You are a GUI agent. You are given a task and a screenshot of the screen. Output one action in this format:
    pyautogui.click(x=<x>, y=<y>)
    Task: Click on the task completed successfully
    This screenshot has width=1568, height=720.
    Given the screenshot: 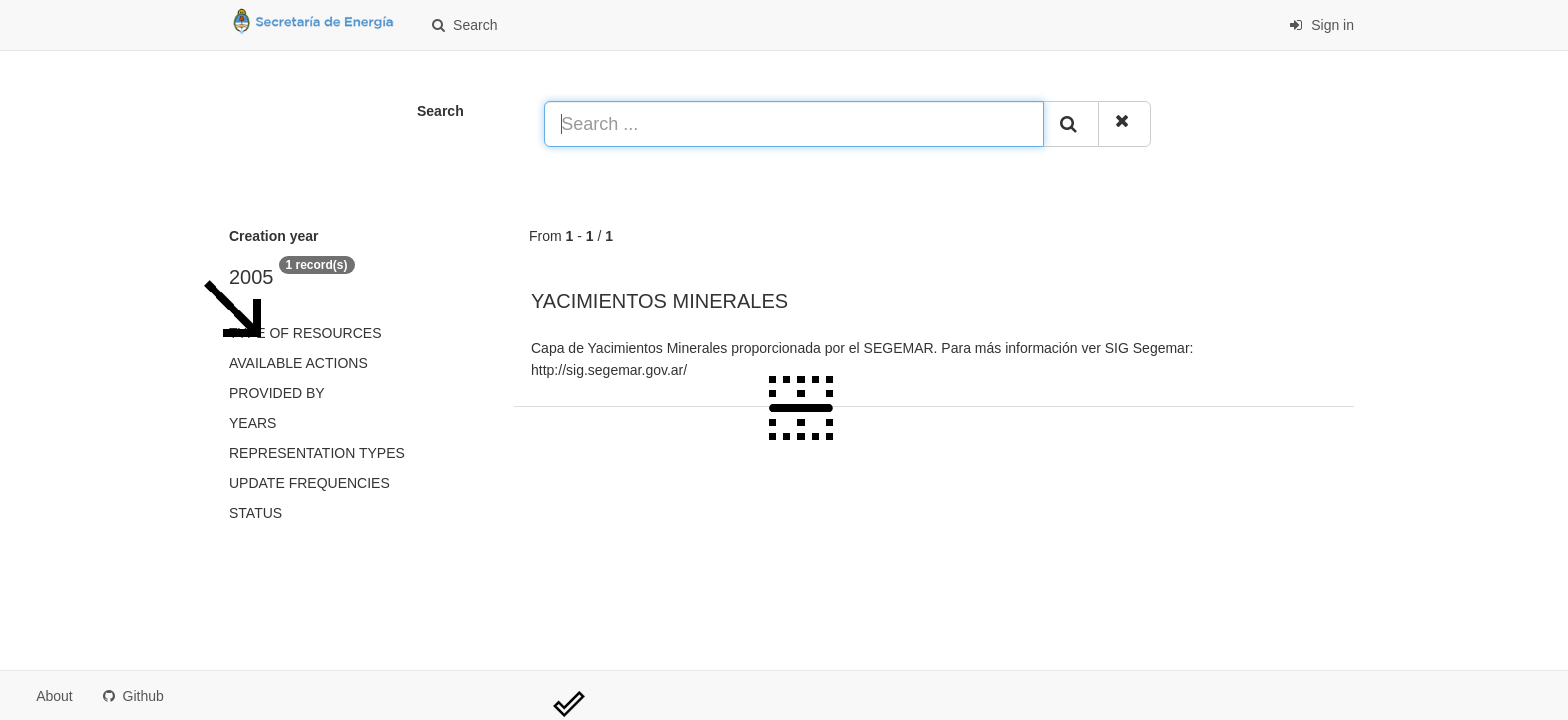 What is the action you would take?
    pyautogui.click(x=569, y=704)
    